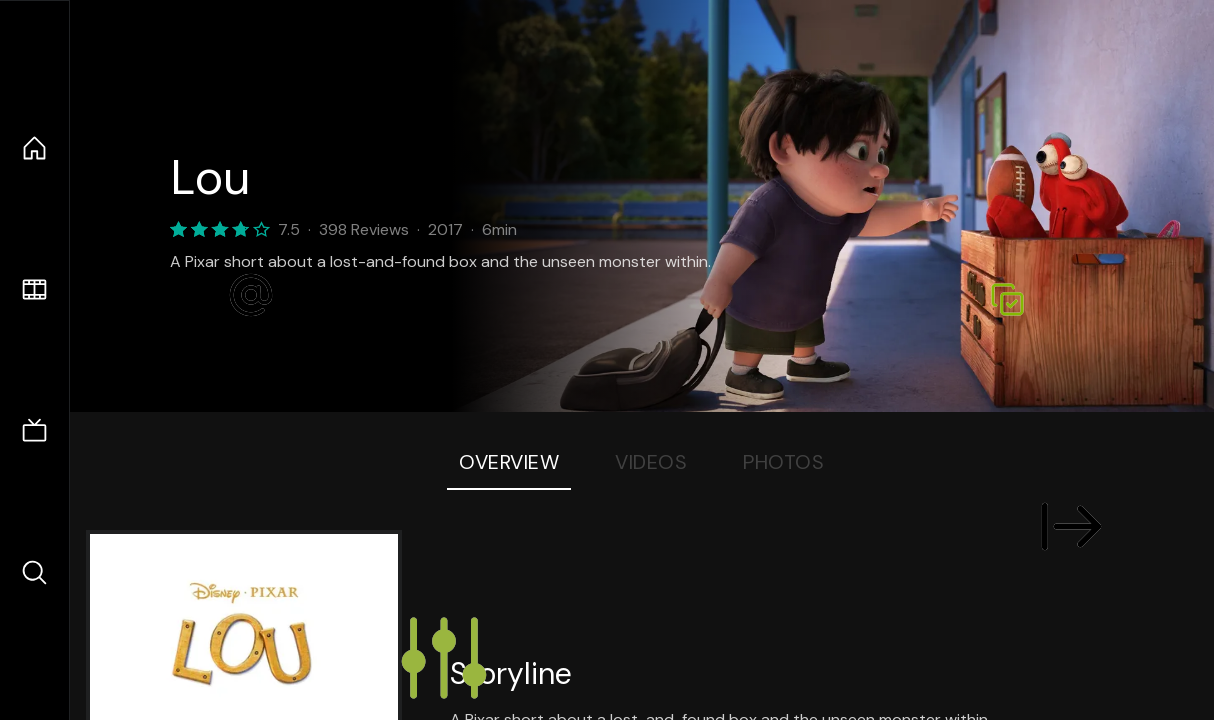 The image size is (1214, 720). What do you see at coordinates (251, 295) in the screenshot?
I see `mention a user in a post or comment` at bounding box center [251, 295].